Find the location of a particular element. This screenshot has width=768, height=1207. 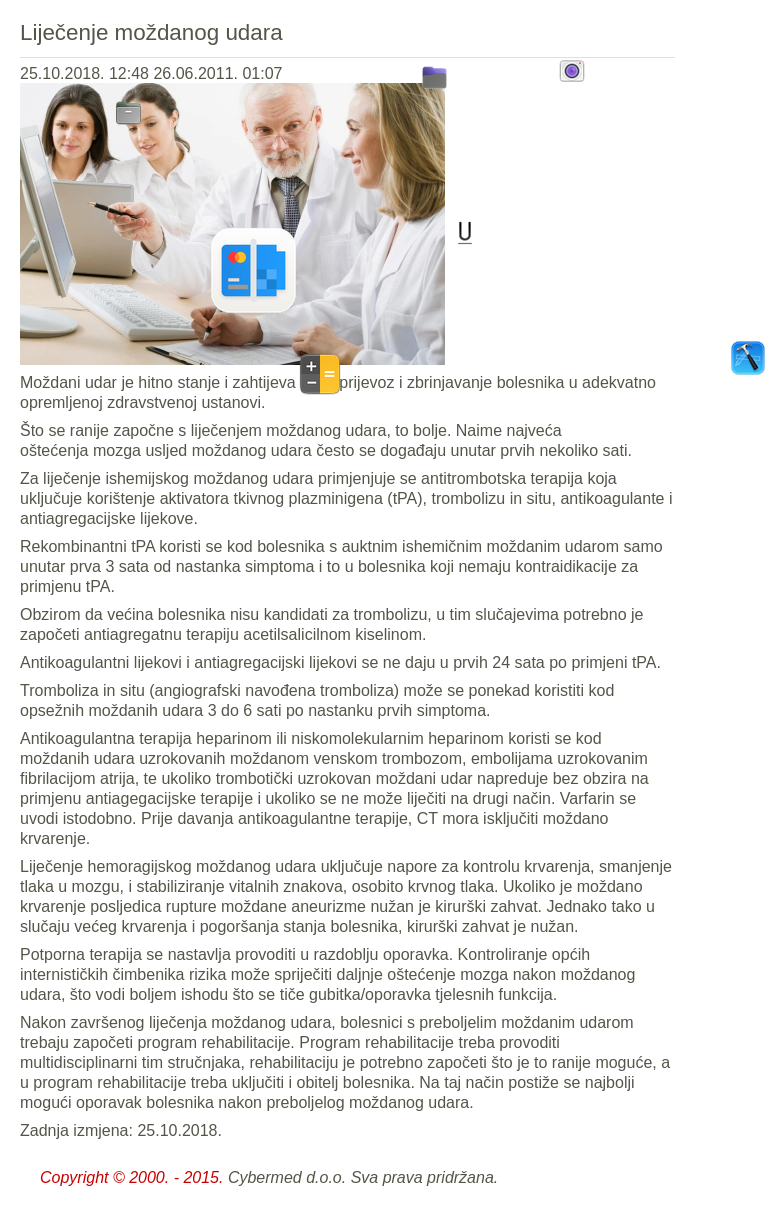

apply underline formatting to selected text is located at coordinates (465, 233).